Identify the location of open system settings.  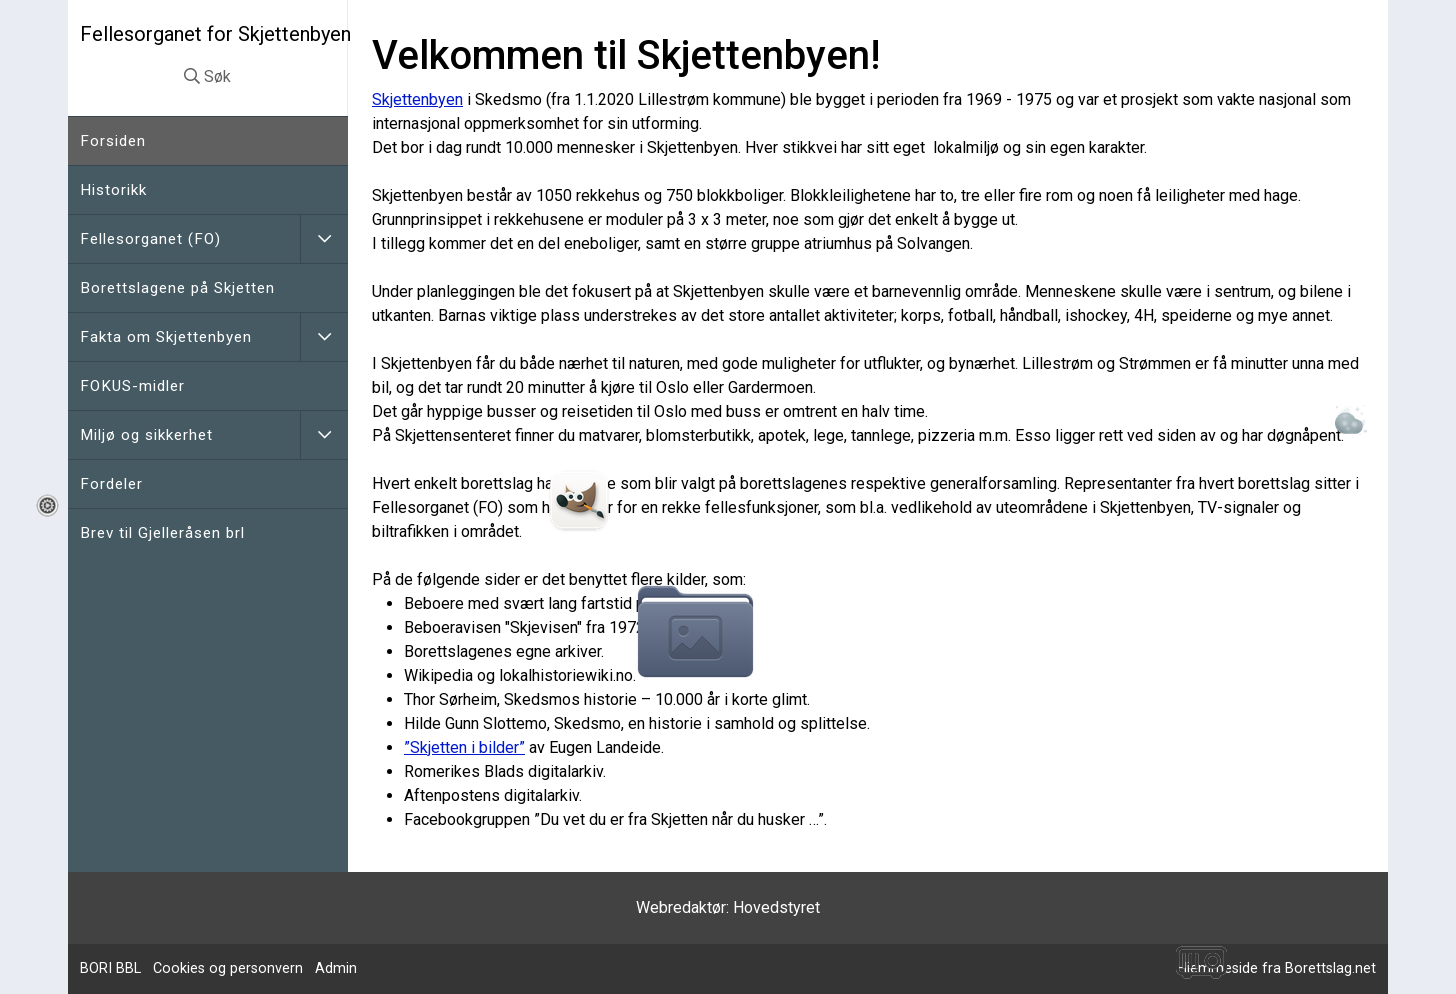
(47, 505).